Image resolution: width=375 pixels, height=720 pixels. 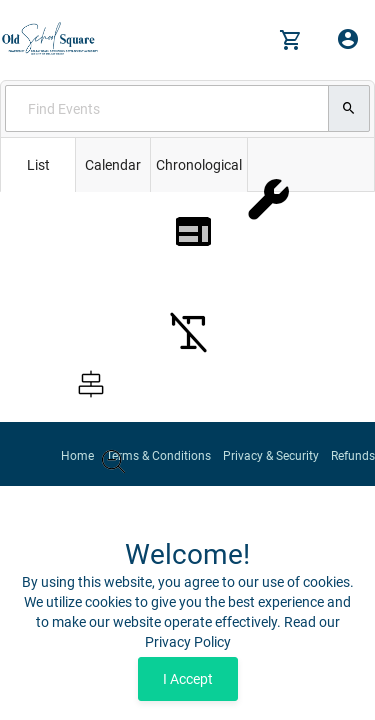 I want to click on align objects to horizontal center, so click(x=91, y=384).